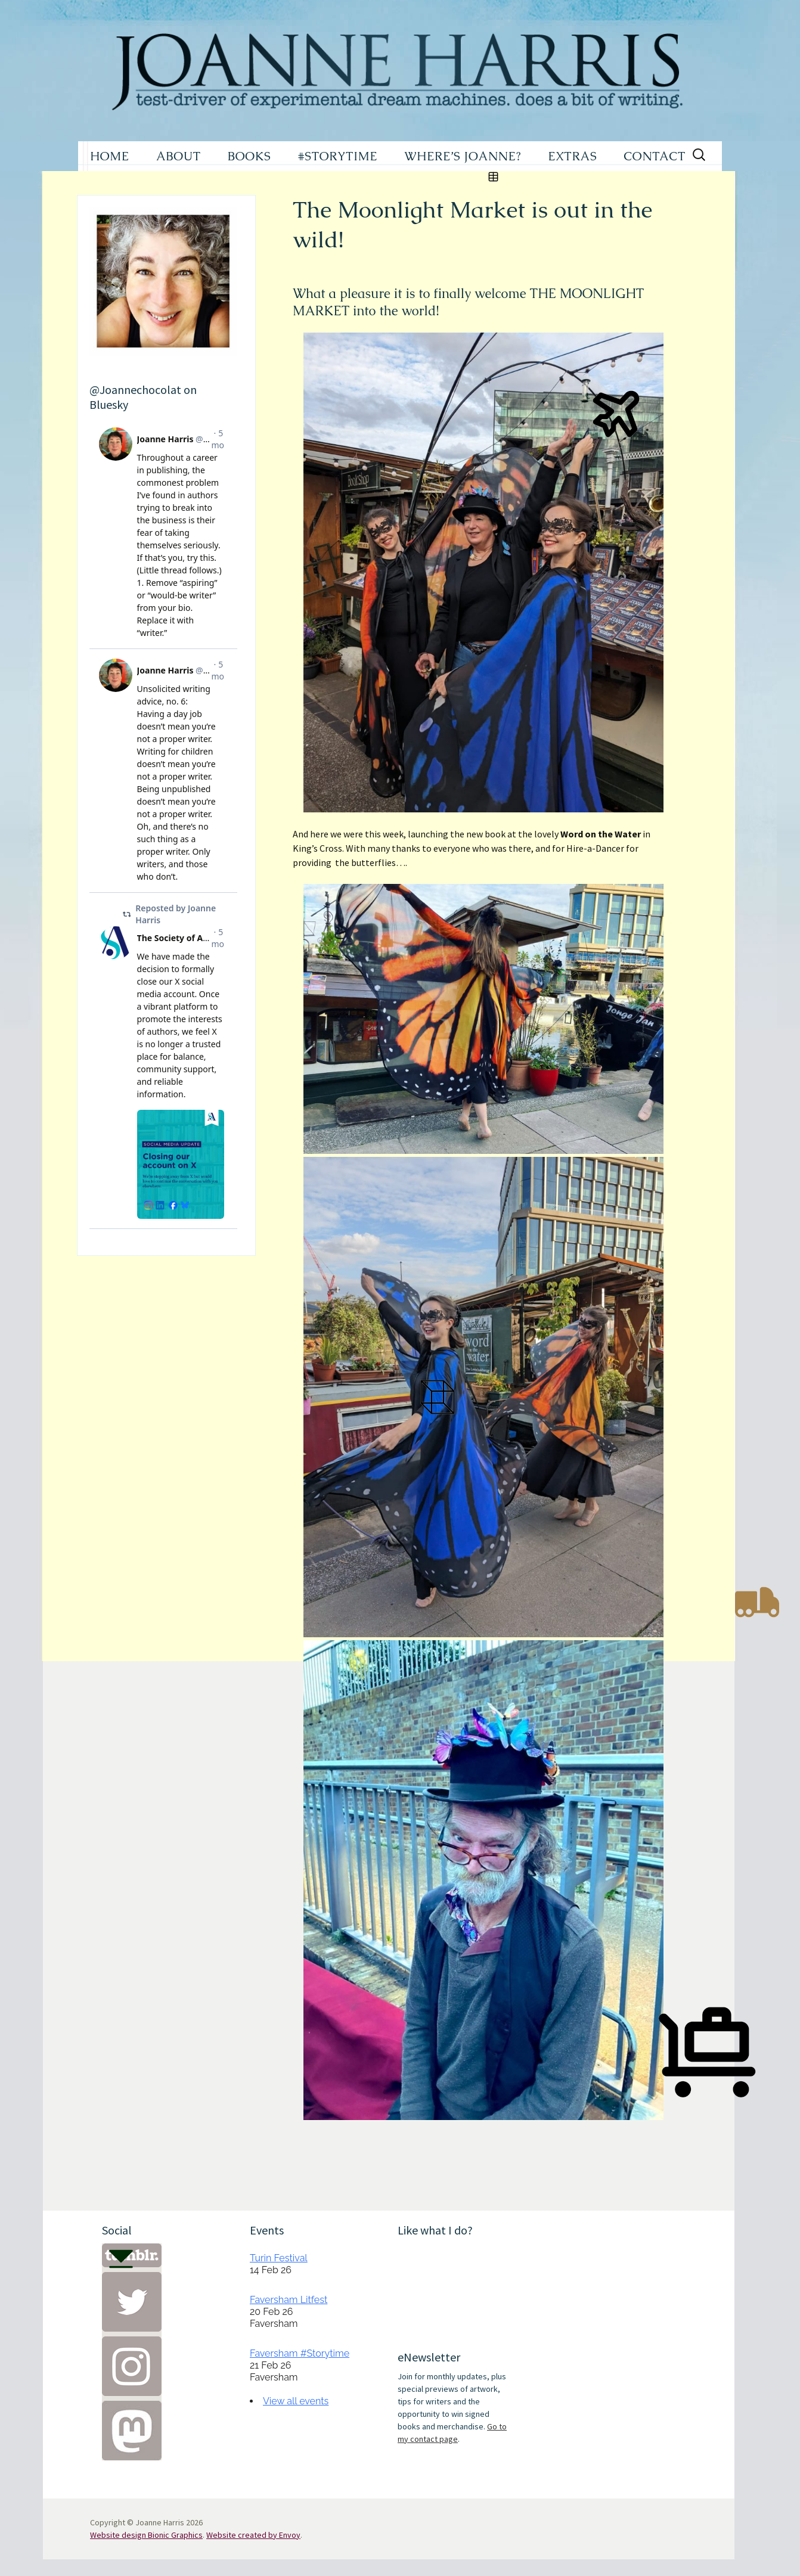 The width and height of the screenshot is (800, 2576). I want to click on view data in table format, so click(493, 176).